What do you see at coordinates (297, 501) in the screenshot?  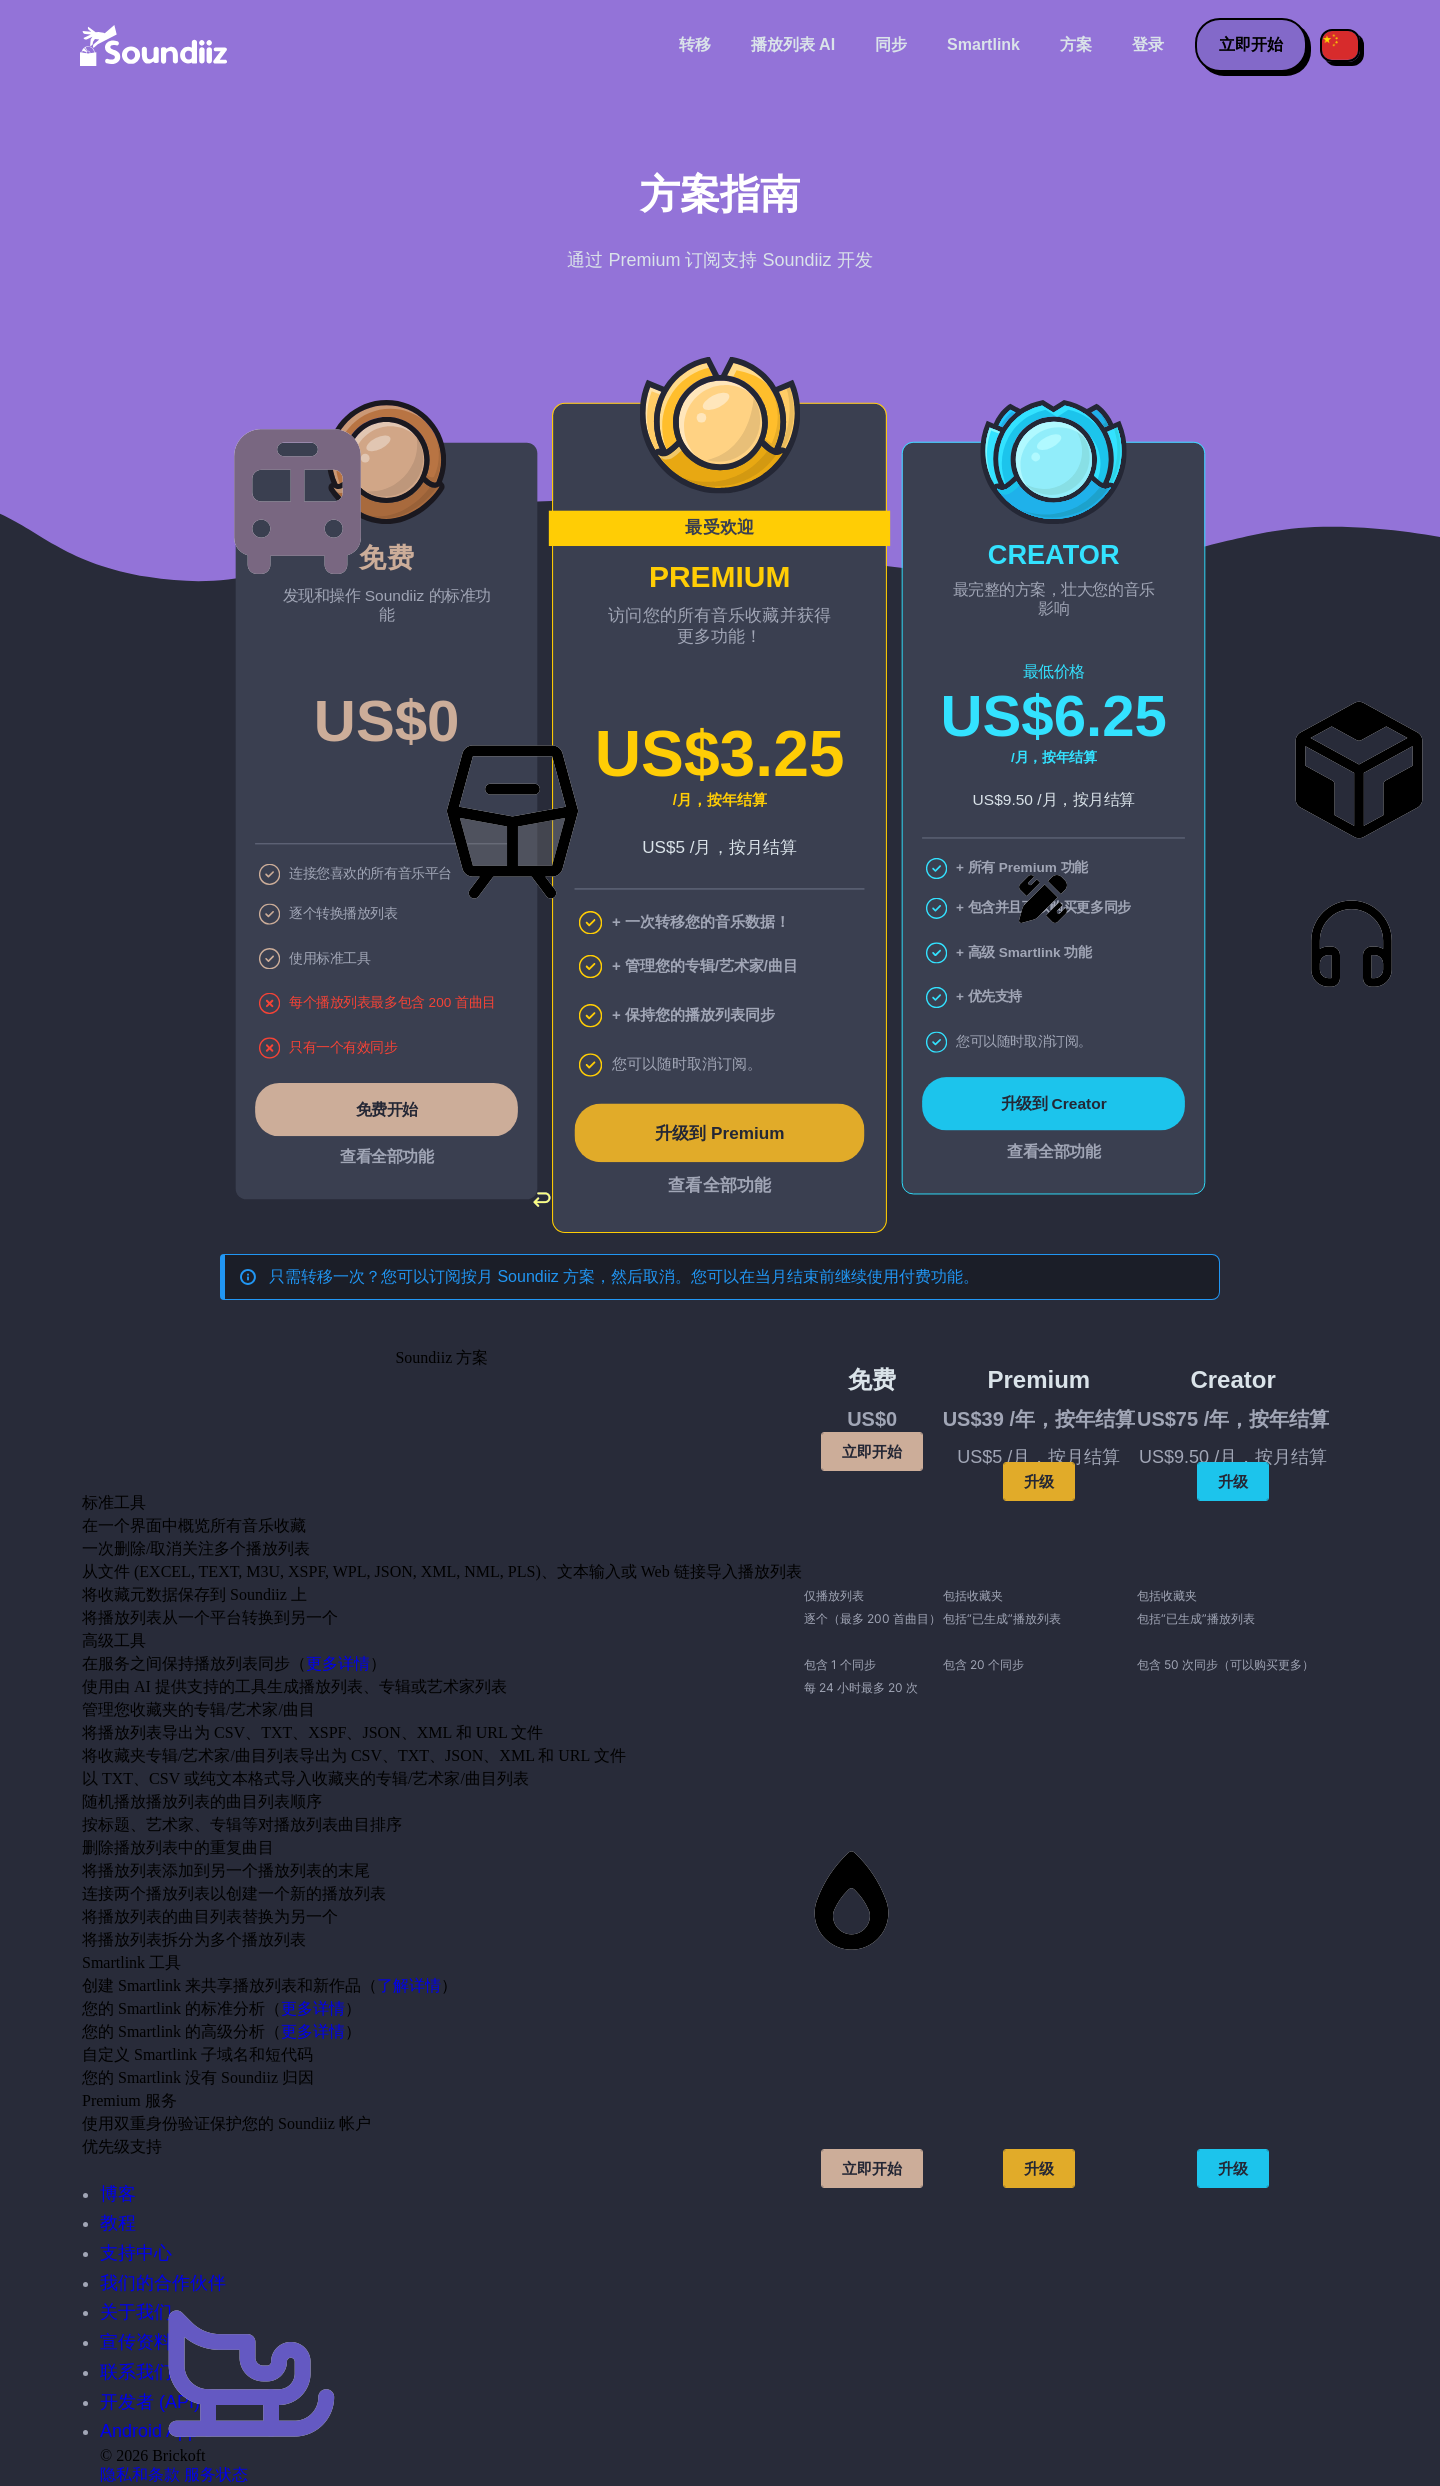 I see `view bus routes or schedules` at bounding box center [297, 501].